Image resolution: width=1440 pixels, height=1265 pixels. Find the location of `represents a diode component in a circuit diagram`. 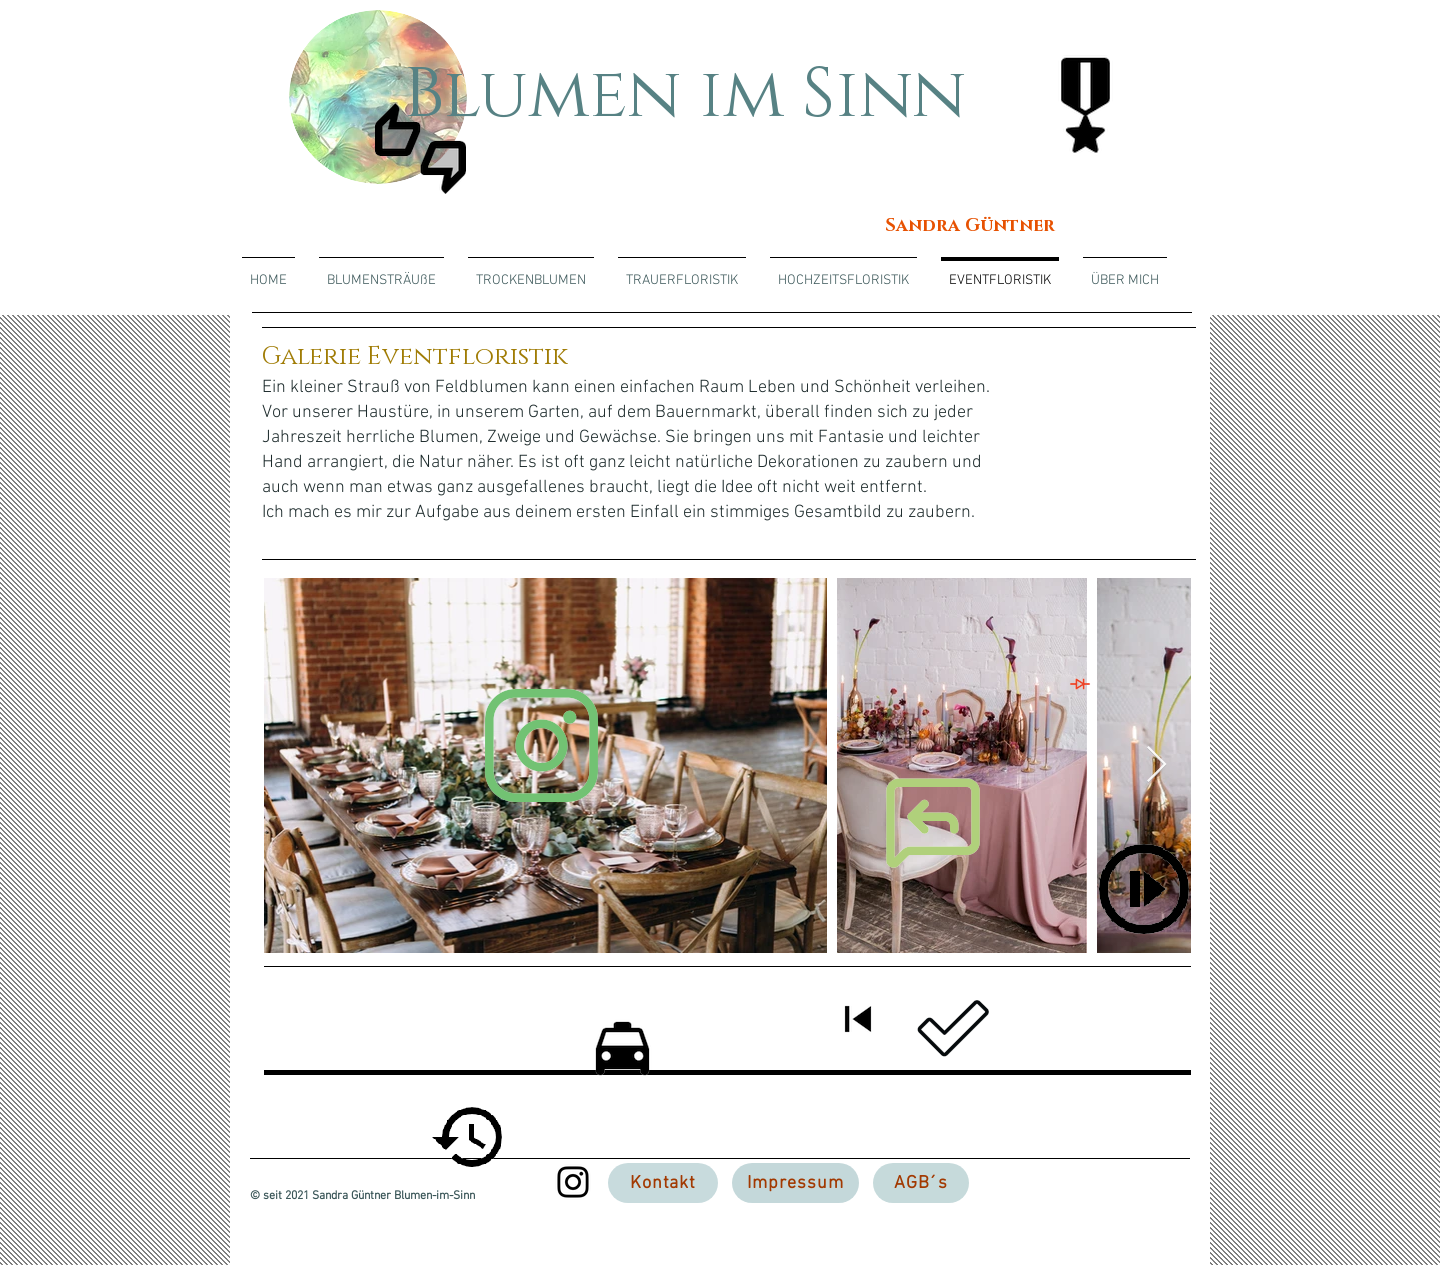

represents a diode component in a circuit diagram is located at coordinates (1080, 684).